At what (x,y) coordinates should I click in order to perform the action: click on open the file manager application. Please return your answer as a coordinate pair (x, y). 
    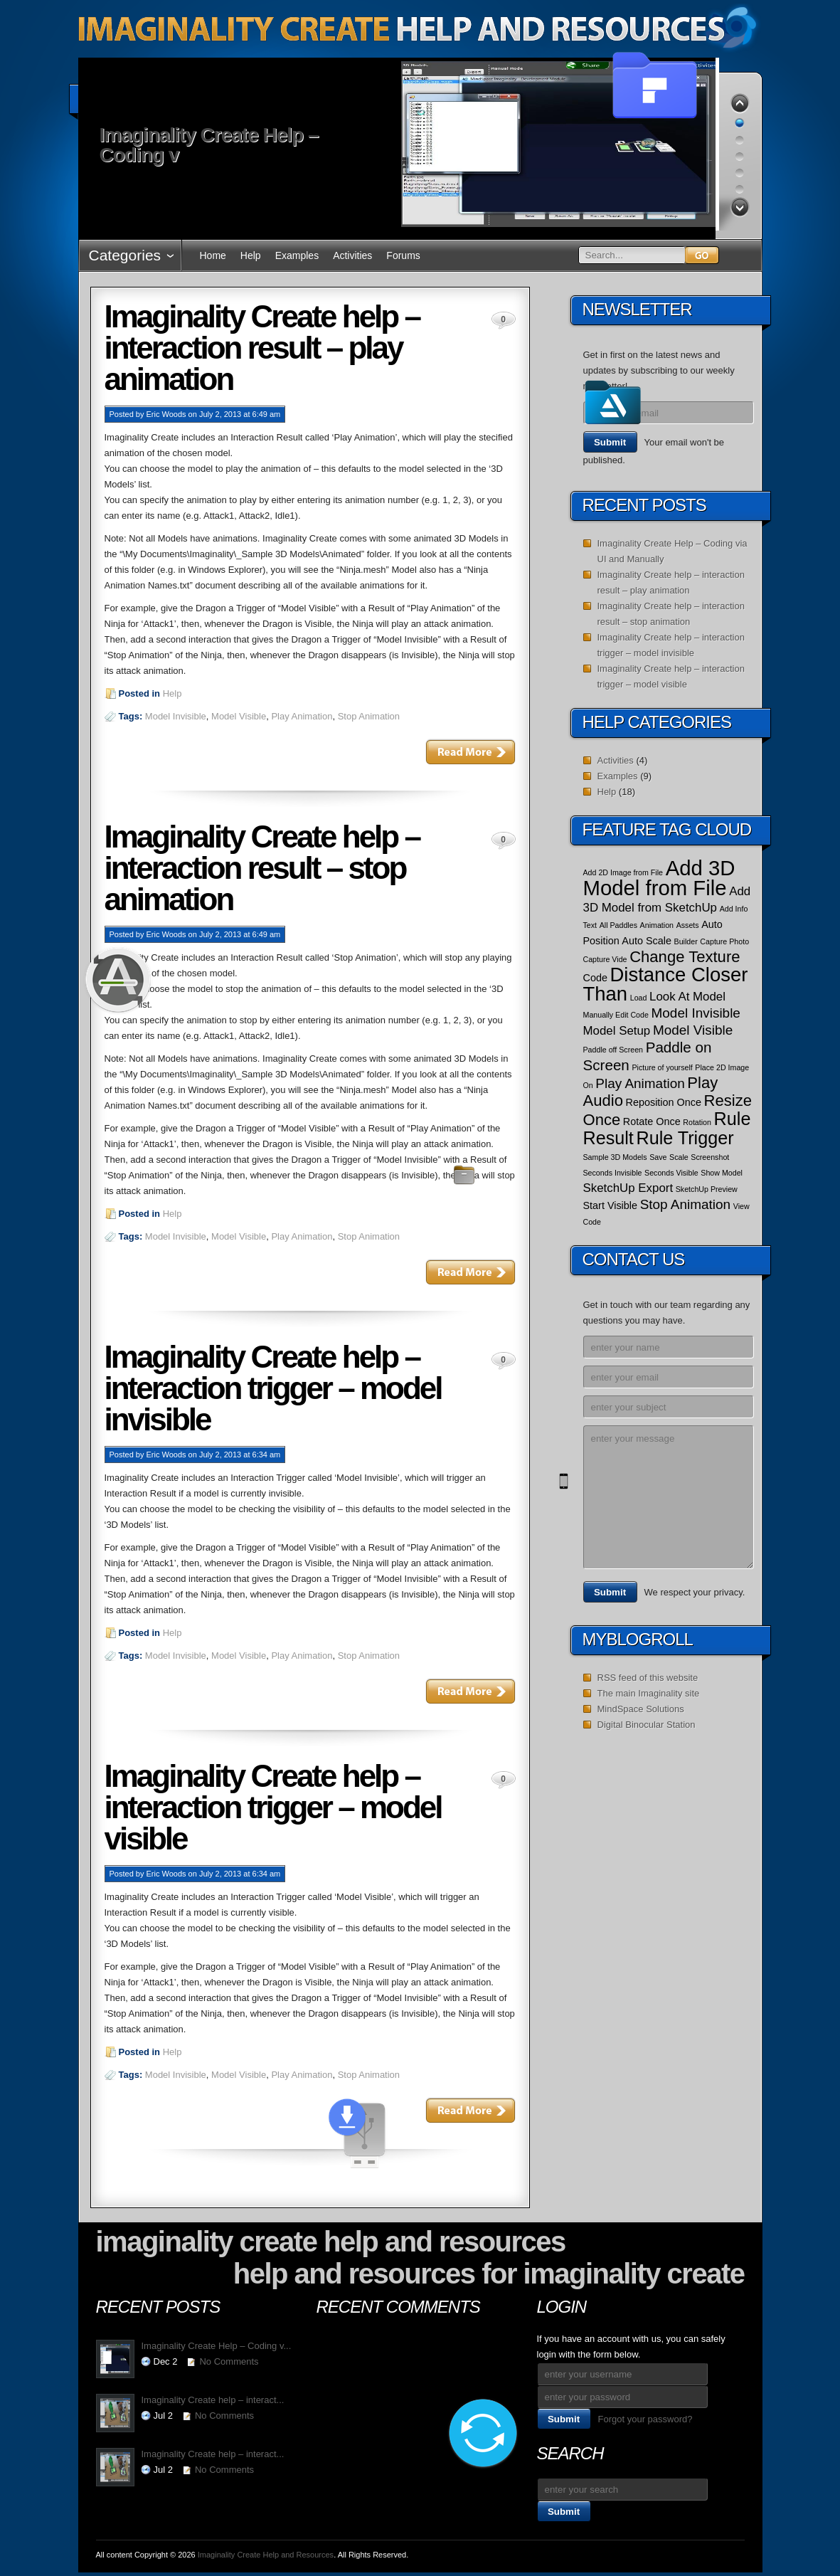
    Looking at the image, I should click on (464, 1174).